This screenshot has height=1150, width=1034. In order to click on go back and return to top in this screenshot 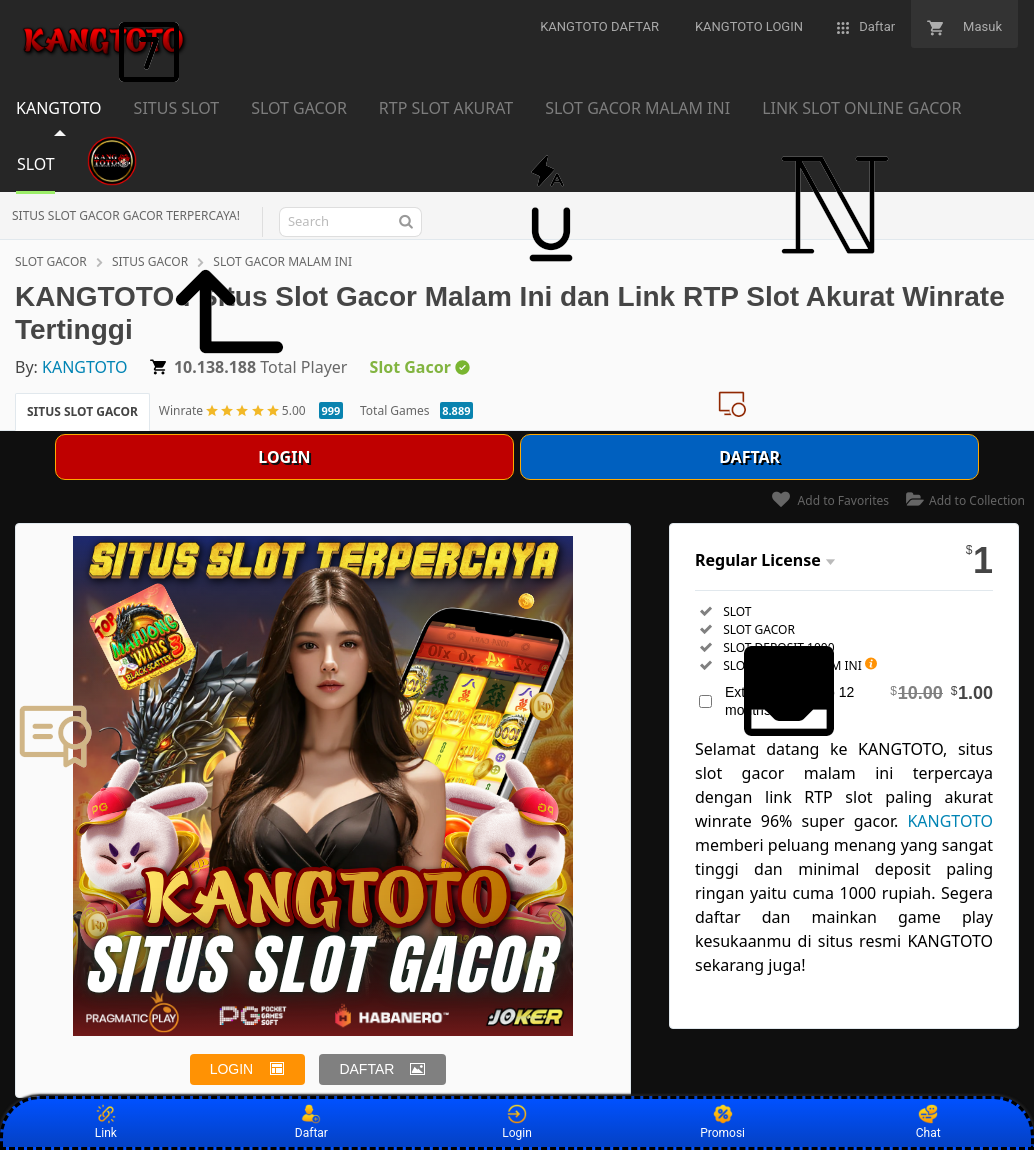, I will do `click(225, 315)`.